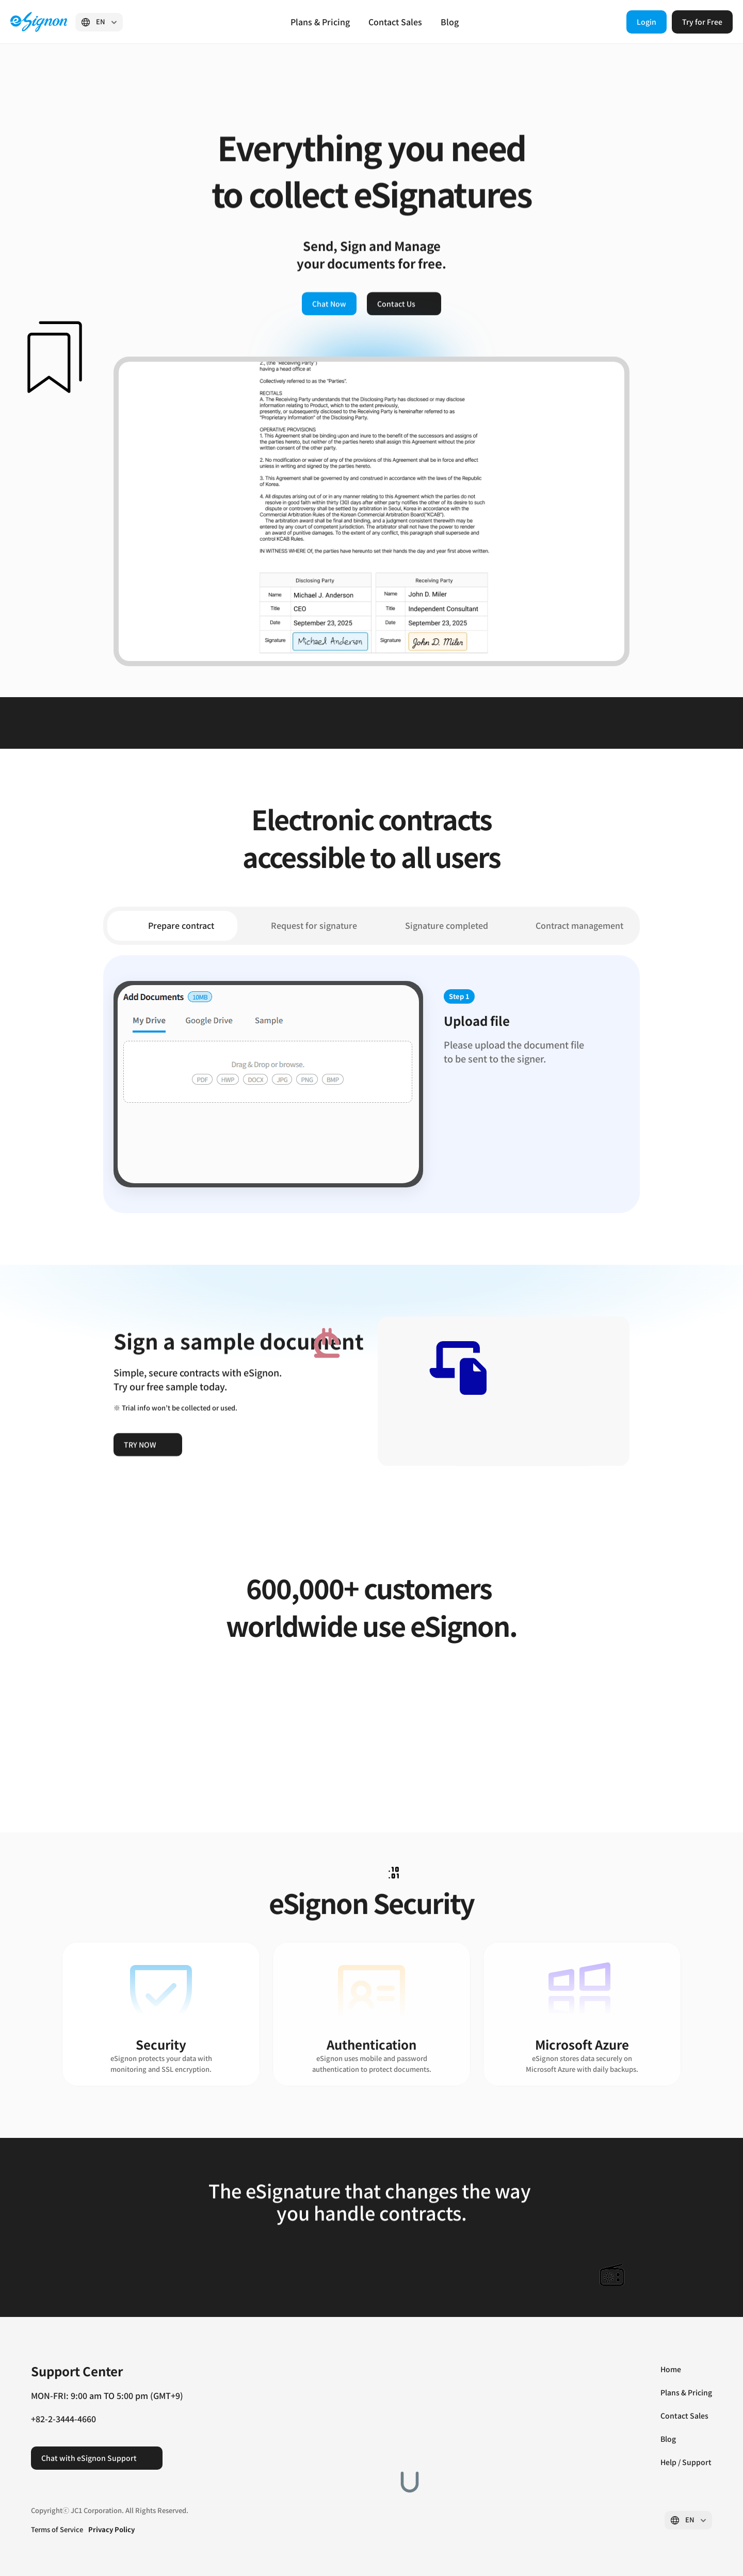 The image size is (743, 2576). Describe the element at coordinates (55, 357) in the screenshot. I see `view saved bookmarks` at that location.